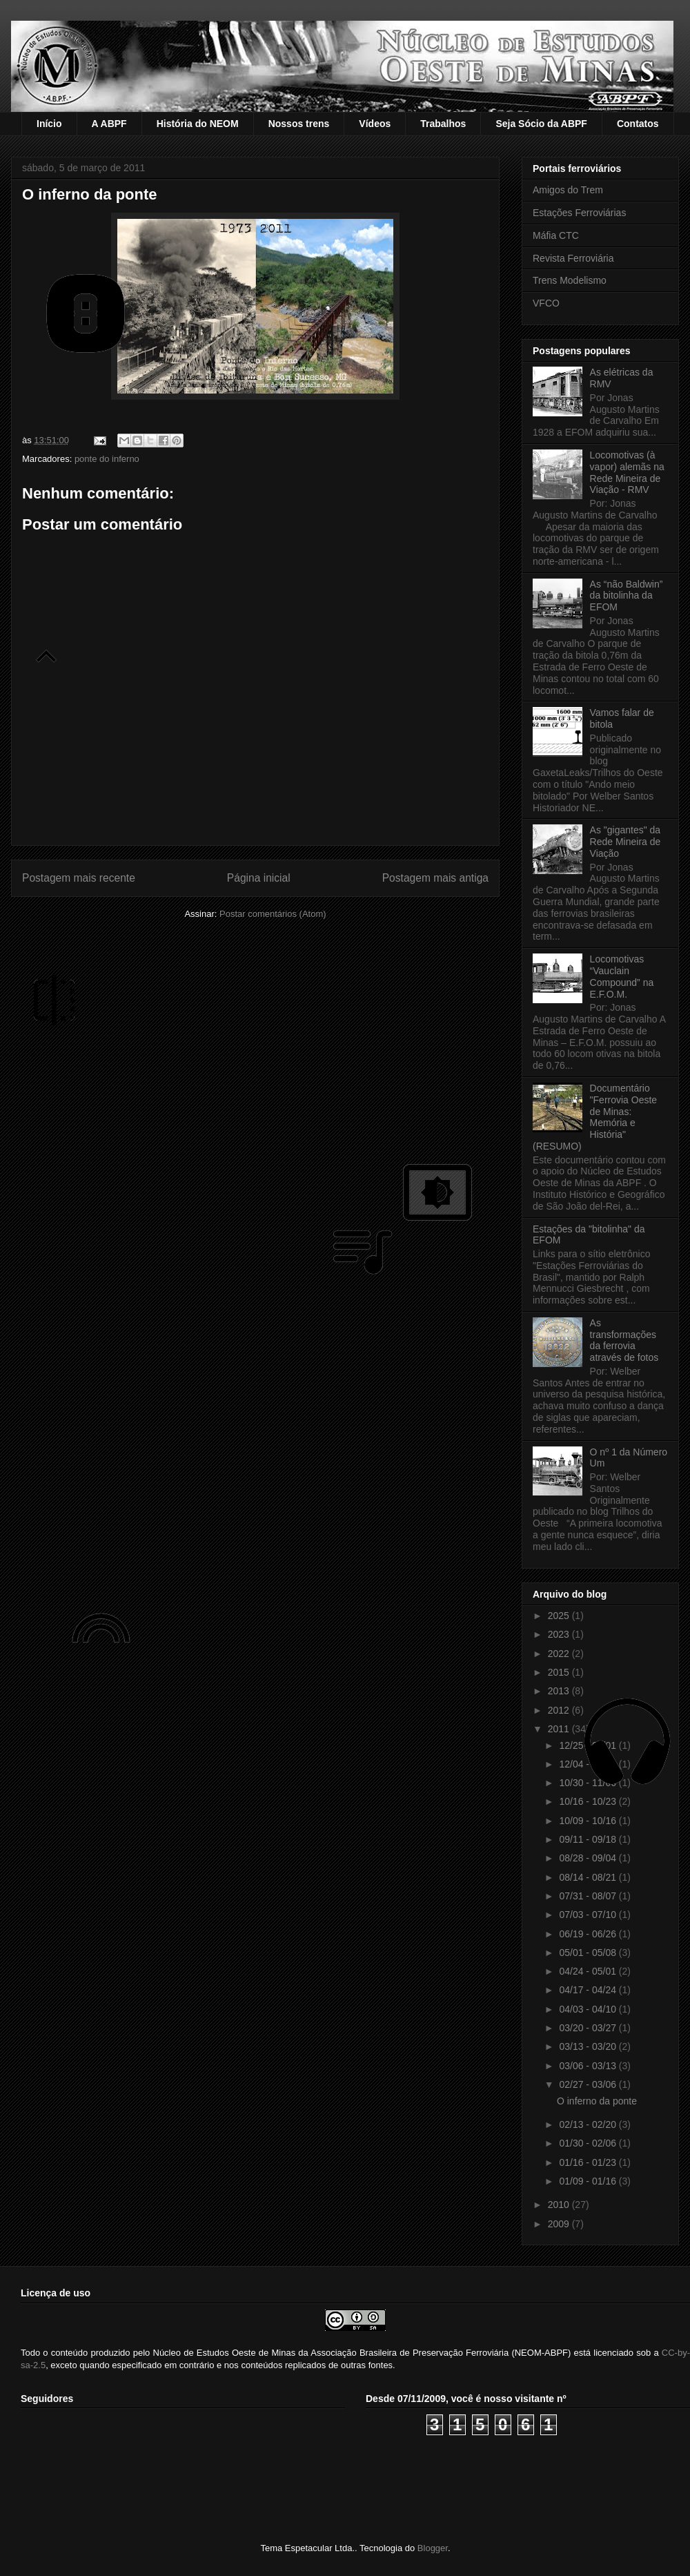 This screenshot has height=2576, width=690. What do you see at coordinates (54, 1000) in the screenshot?
I see `flip image horizontally` at bounding box center [54, 1000].